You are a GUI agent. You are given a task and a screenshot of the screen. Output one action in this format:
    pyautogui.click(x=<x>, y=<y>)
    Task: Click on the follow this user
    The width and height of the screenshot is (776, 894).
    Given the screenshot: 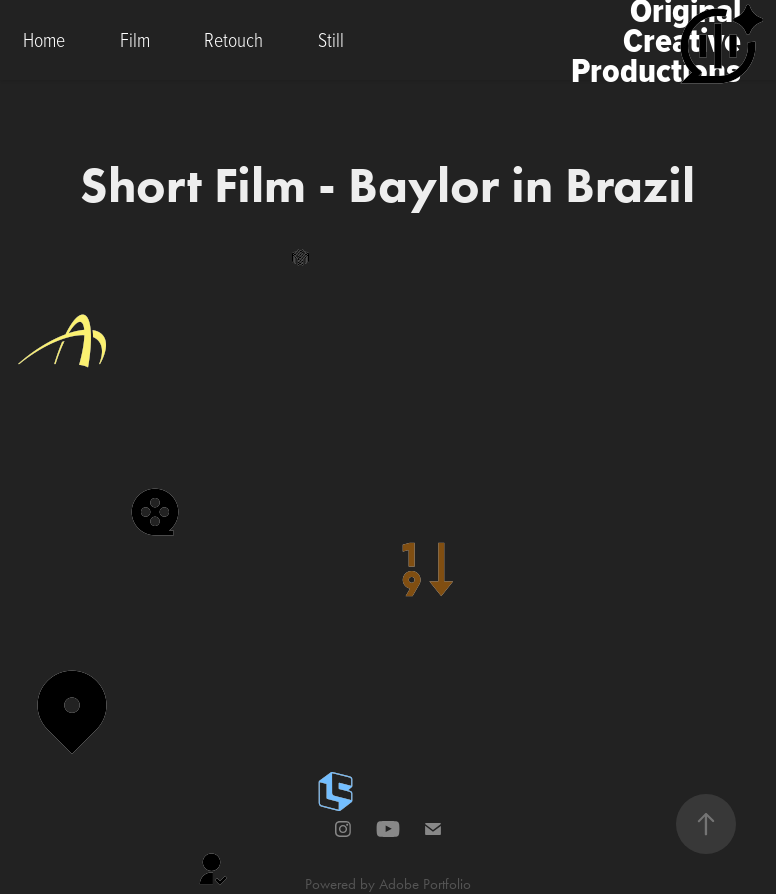 What is the action you would take?
    pyautogui.click(x=211, y=869)
    